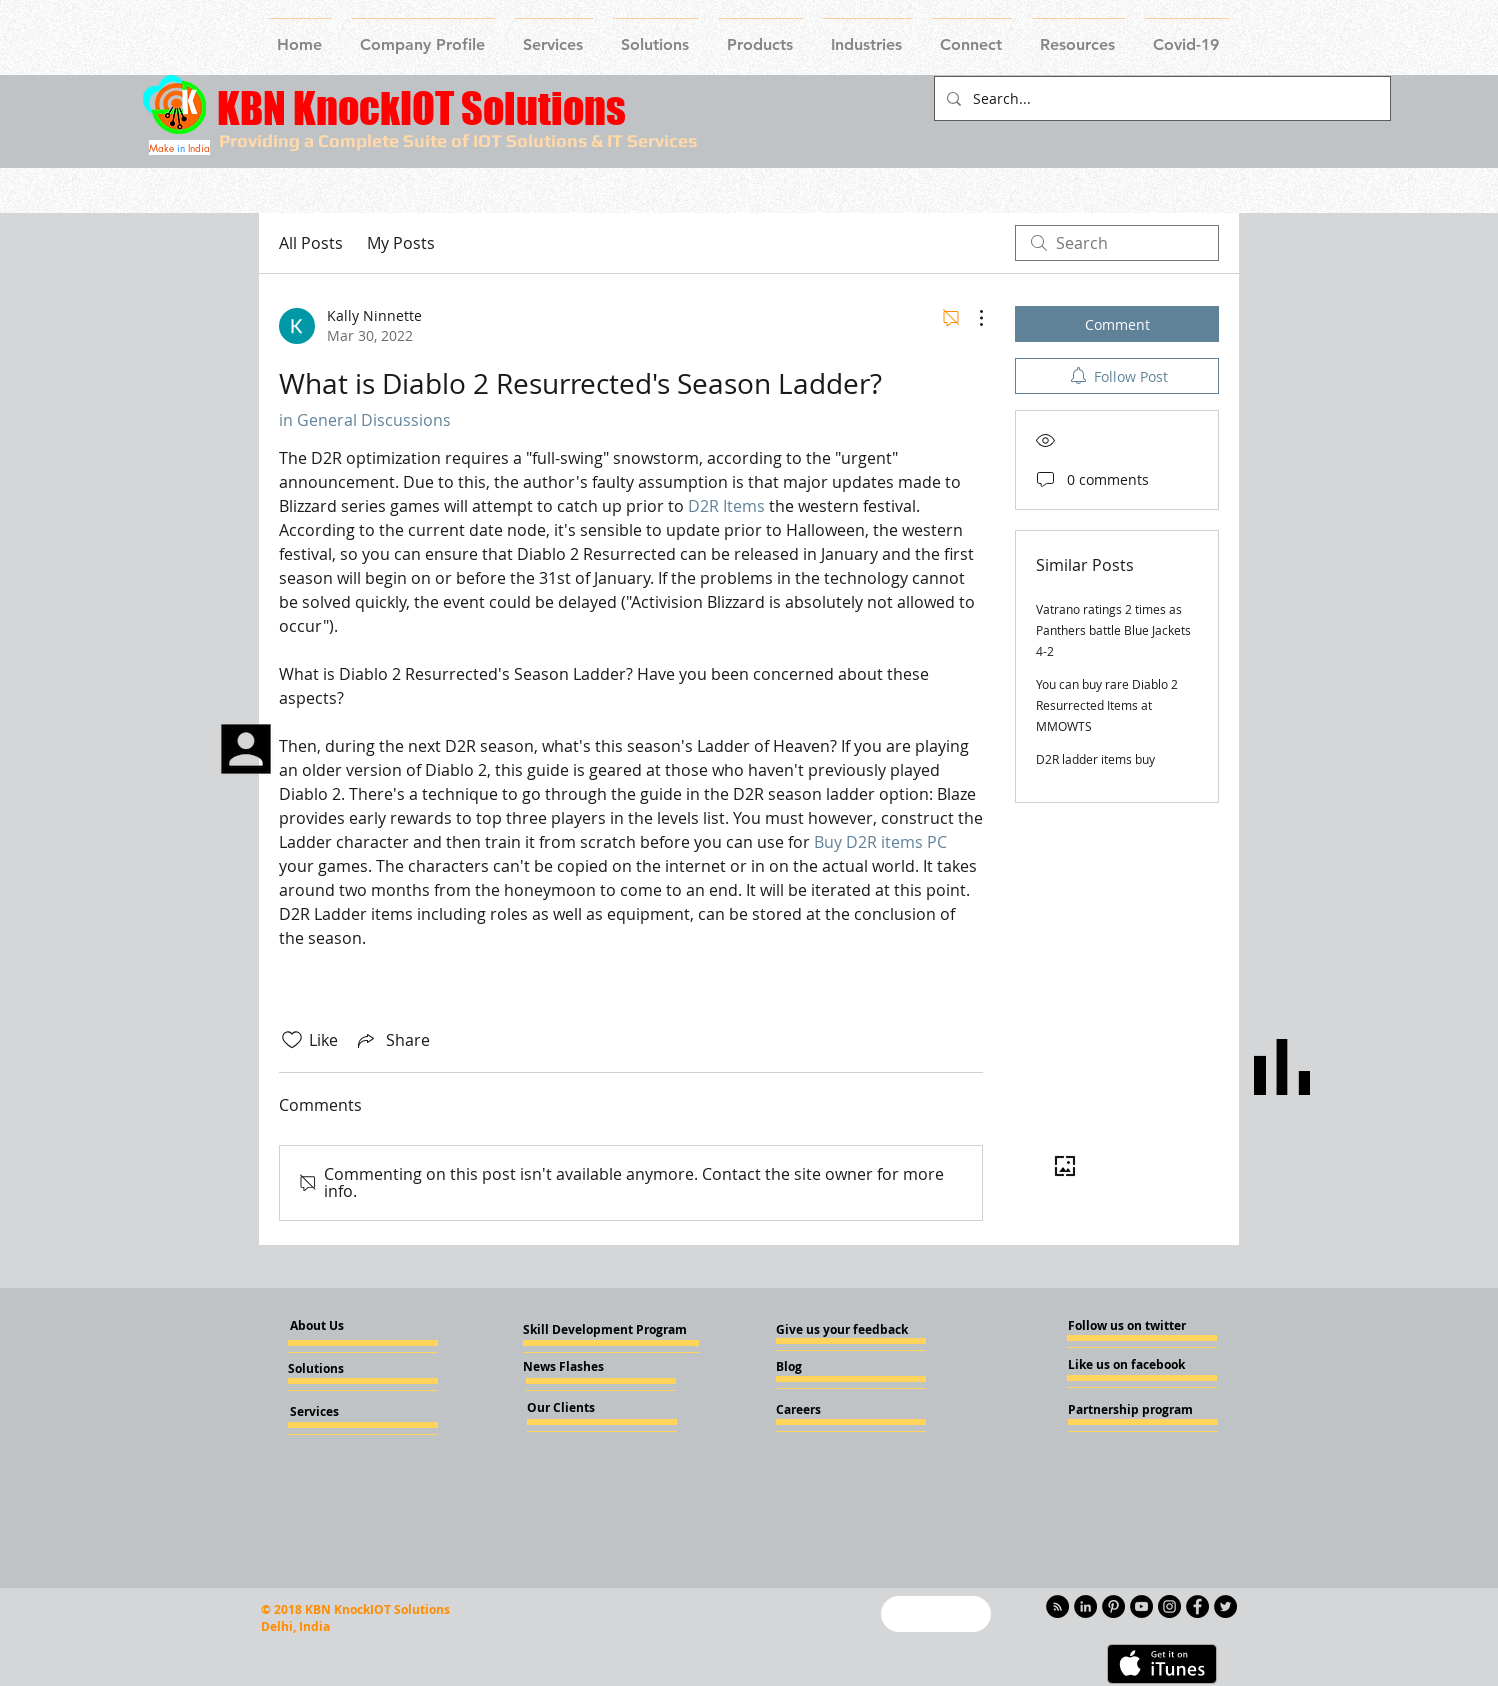 This screenshot has width=1498, height=1686. What do you see at coordinates (246, 749) in the screenshot?
I see `view your account profile` at bounding box center [246, 749].